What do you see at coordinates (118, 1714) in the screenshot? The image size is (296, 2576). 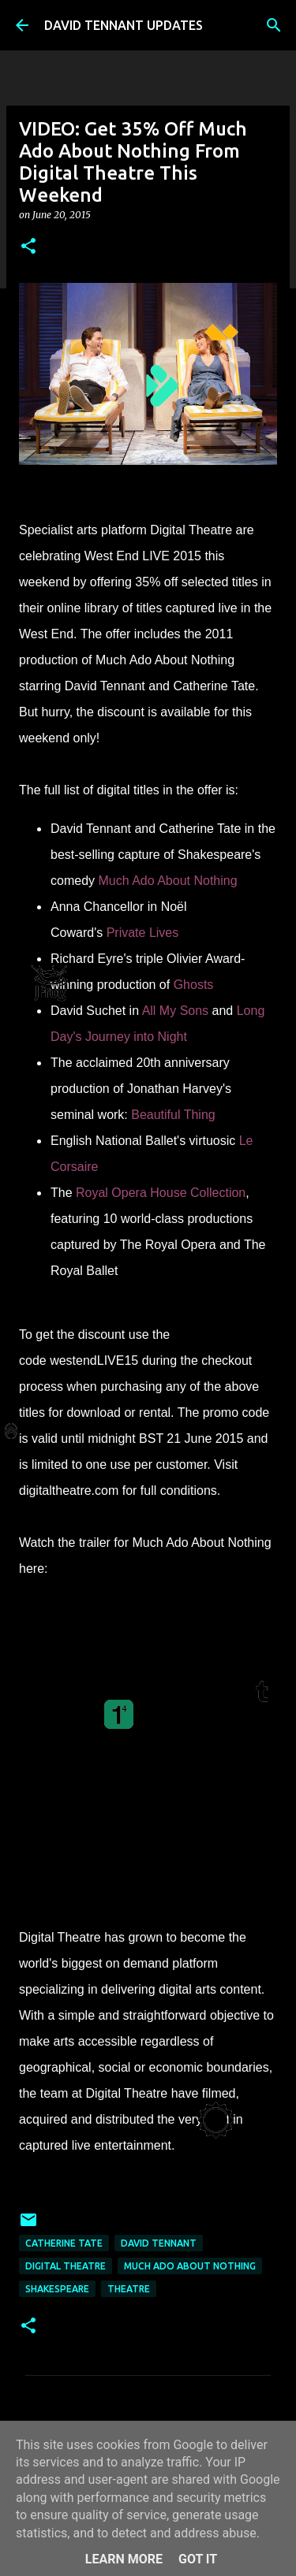 I see `open cloudflare 1.1.1.1 dns app` at bounding box center [118, 1714].